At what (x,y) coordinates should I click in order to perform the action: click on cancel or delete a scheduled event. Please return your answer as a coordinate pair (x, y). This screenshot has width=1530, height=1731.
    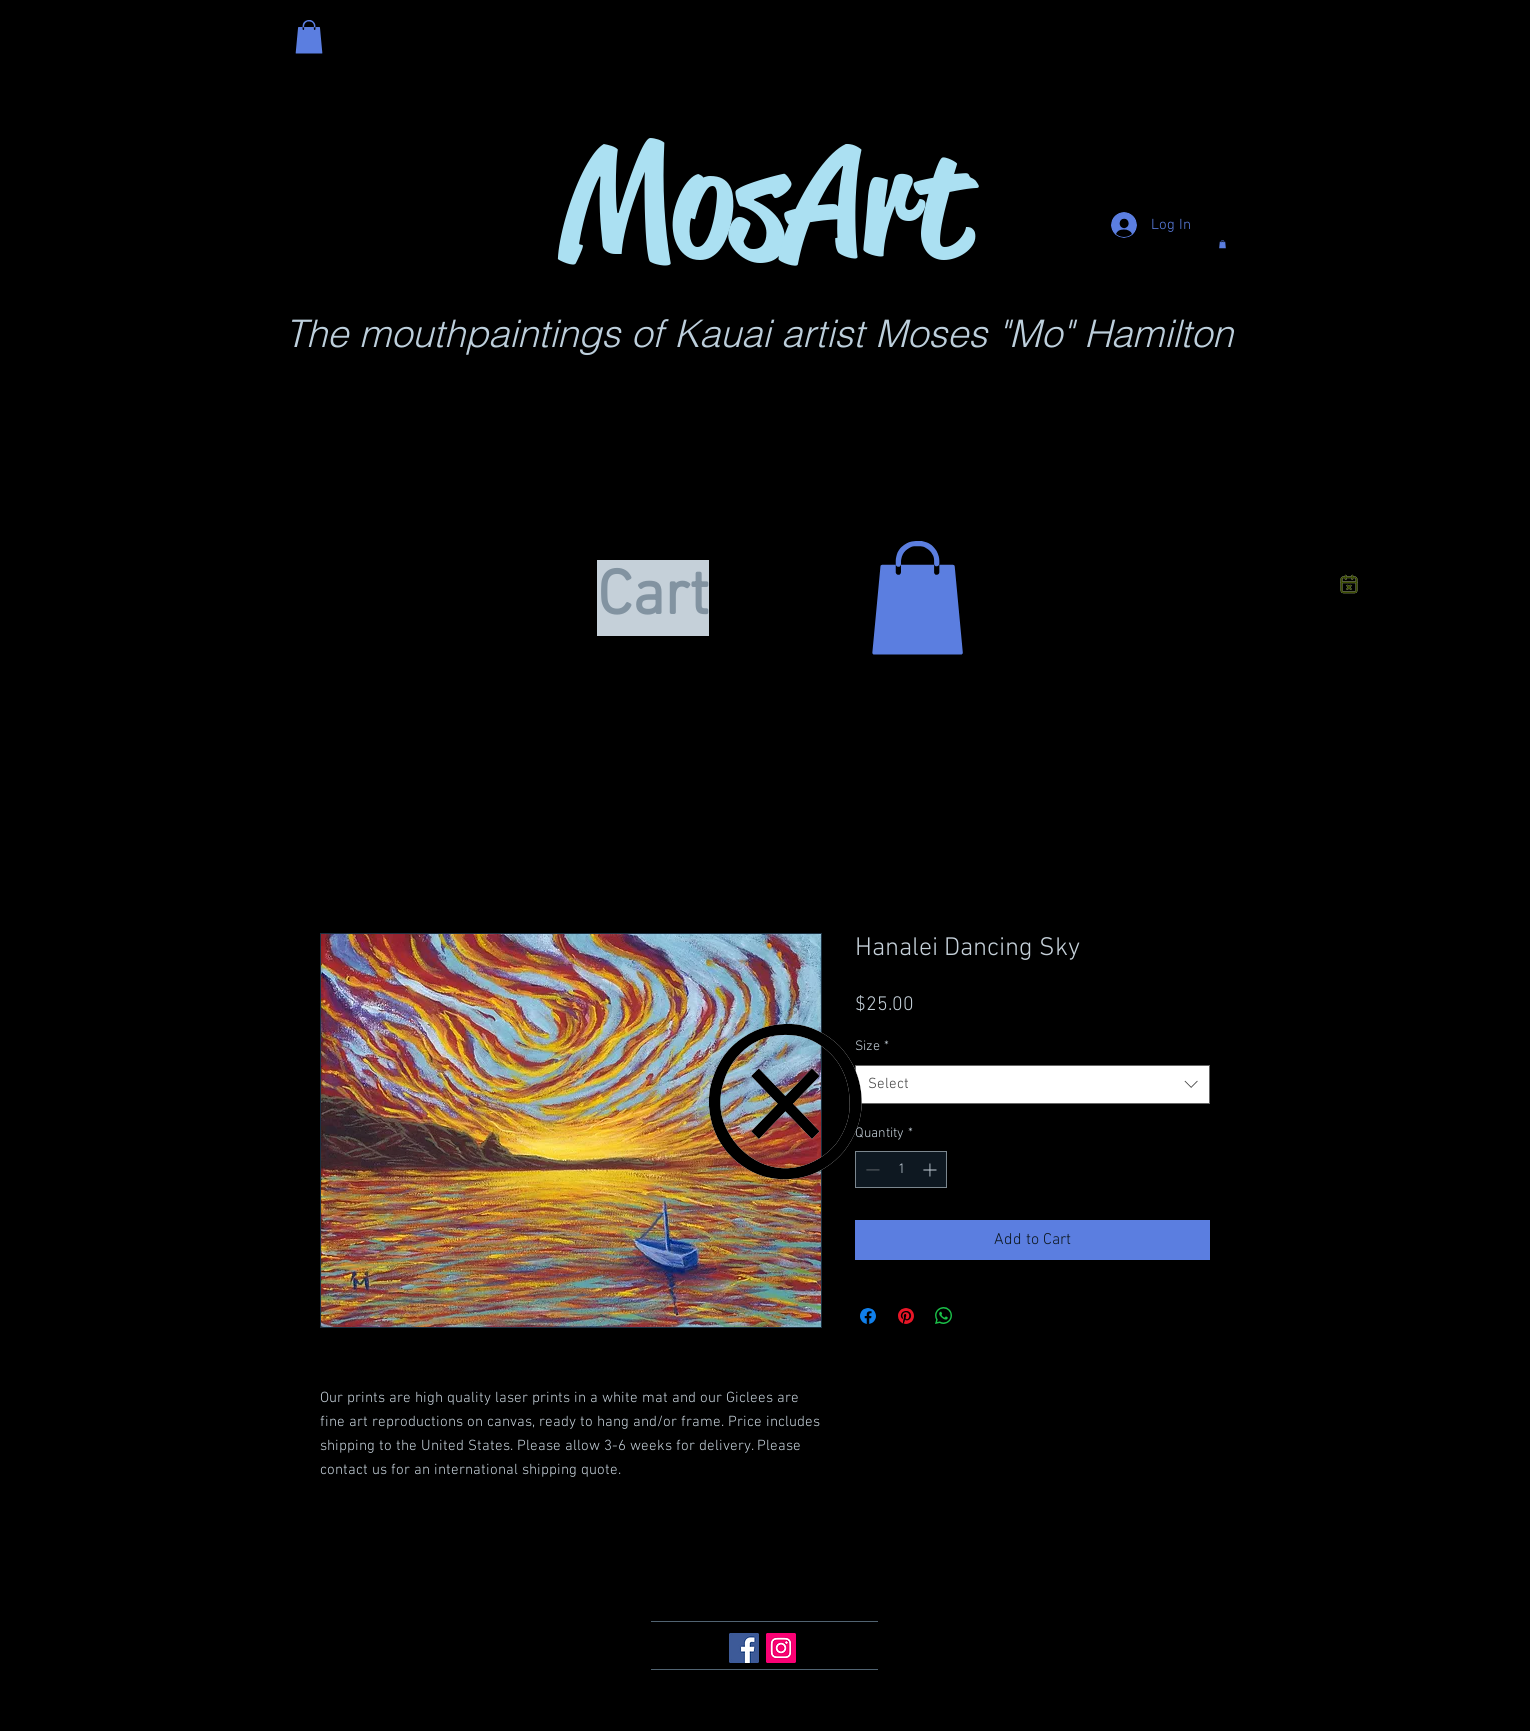
    Looking at the image, I should click on (1349, 584).